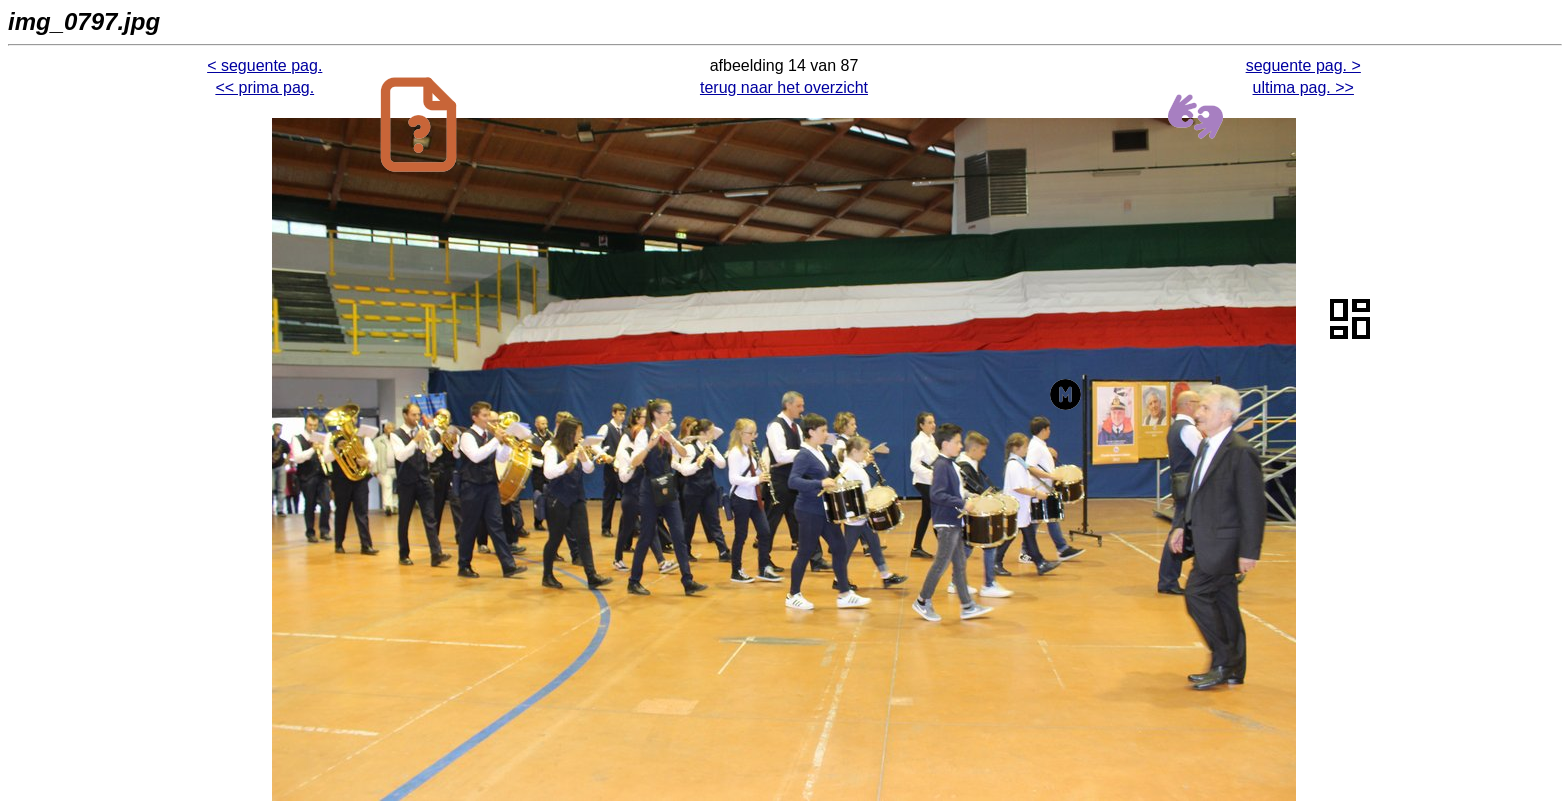 The height and width of the screenshot is (809, 1568). Describe the element at coordinates (1350, 319) in the screenshot. I see `access the main dashboard` at that location.